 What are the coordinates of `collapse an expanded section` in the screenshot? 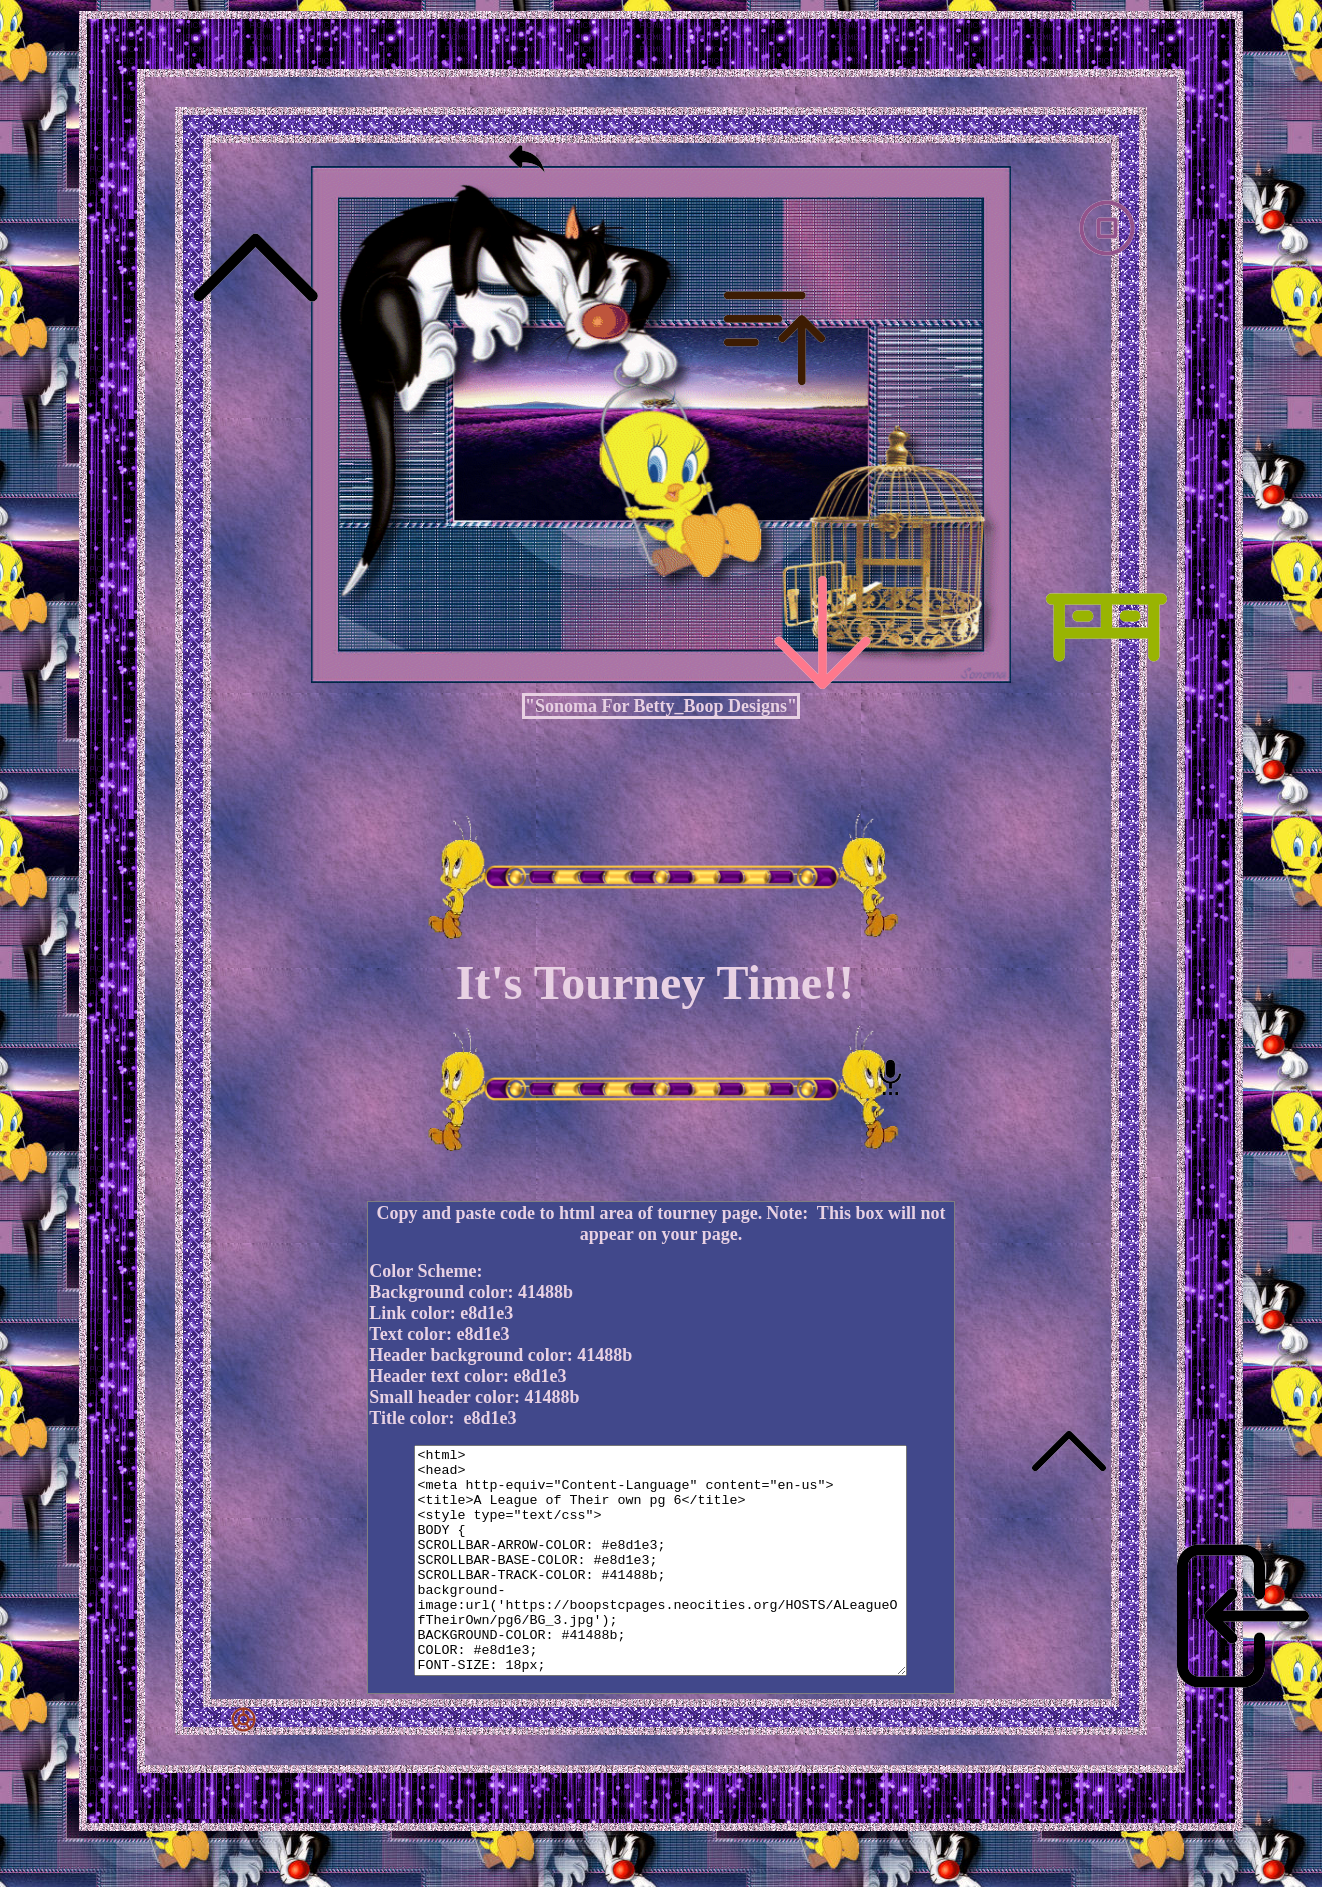 It's located at (1069, 1451).